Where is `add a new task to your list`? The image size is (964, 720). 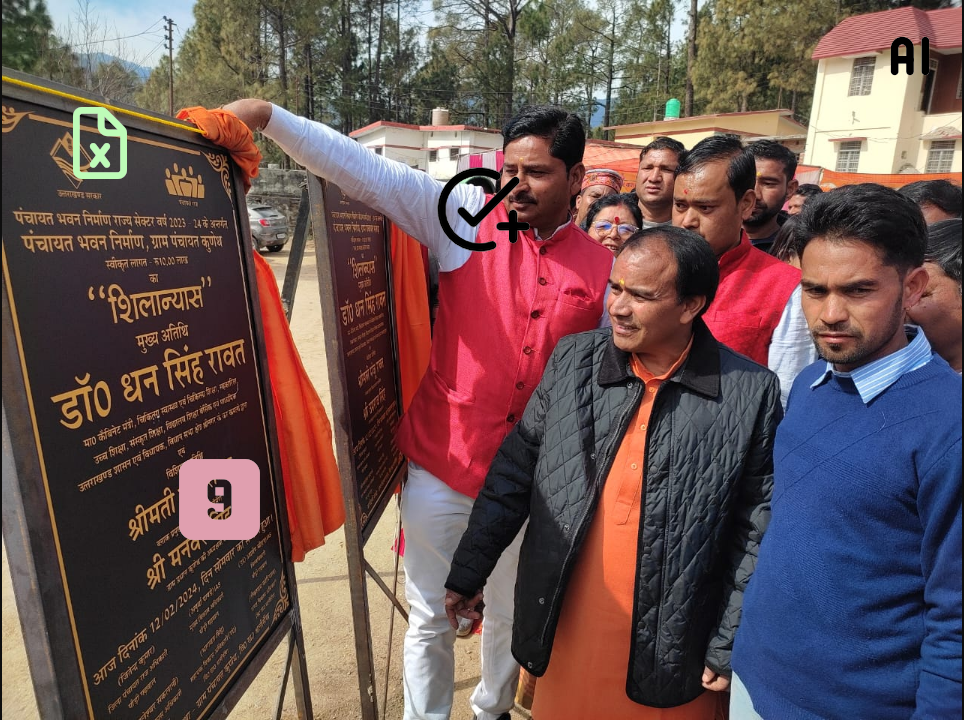
add a new task to your list is located at coordinates (479, 209).